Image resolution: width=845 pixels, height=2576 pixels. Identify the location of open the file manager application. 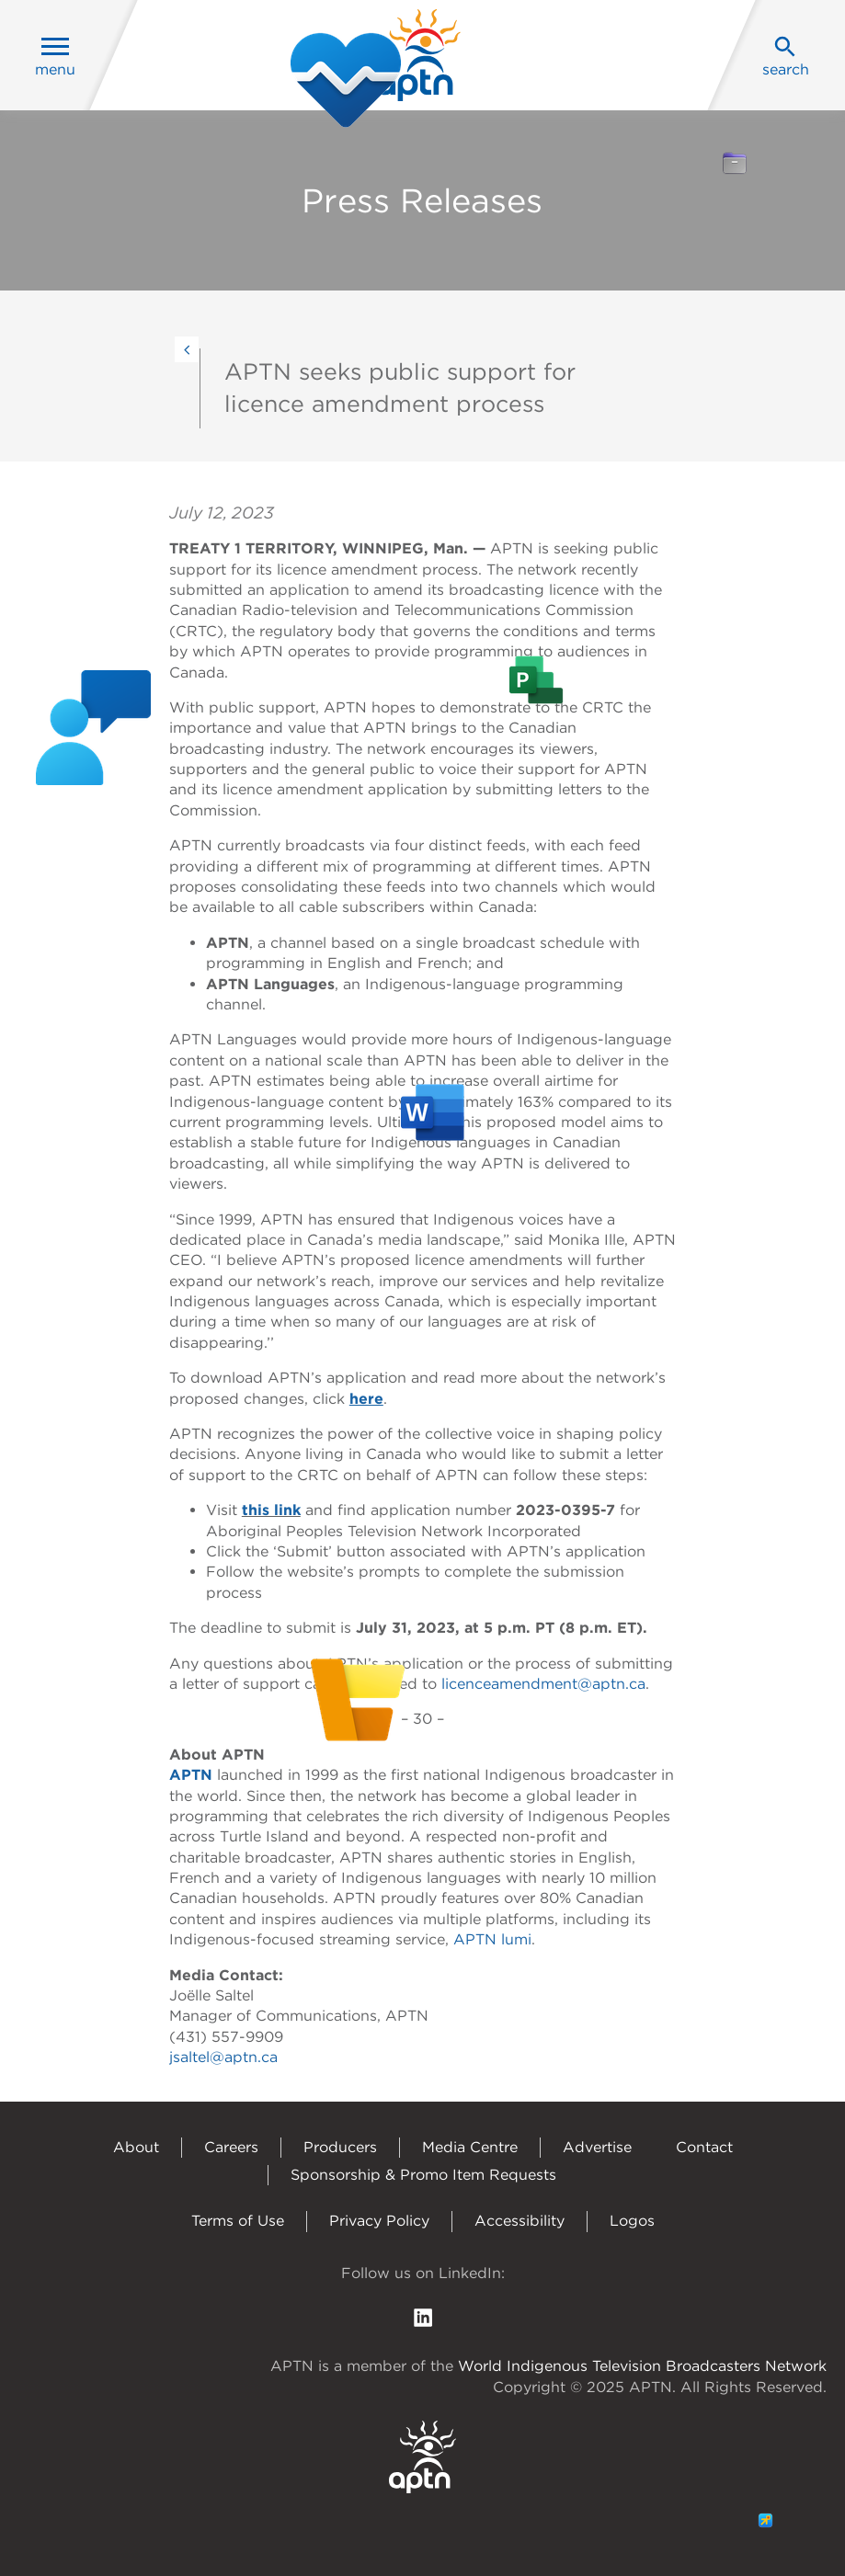
(735, 163).